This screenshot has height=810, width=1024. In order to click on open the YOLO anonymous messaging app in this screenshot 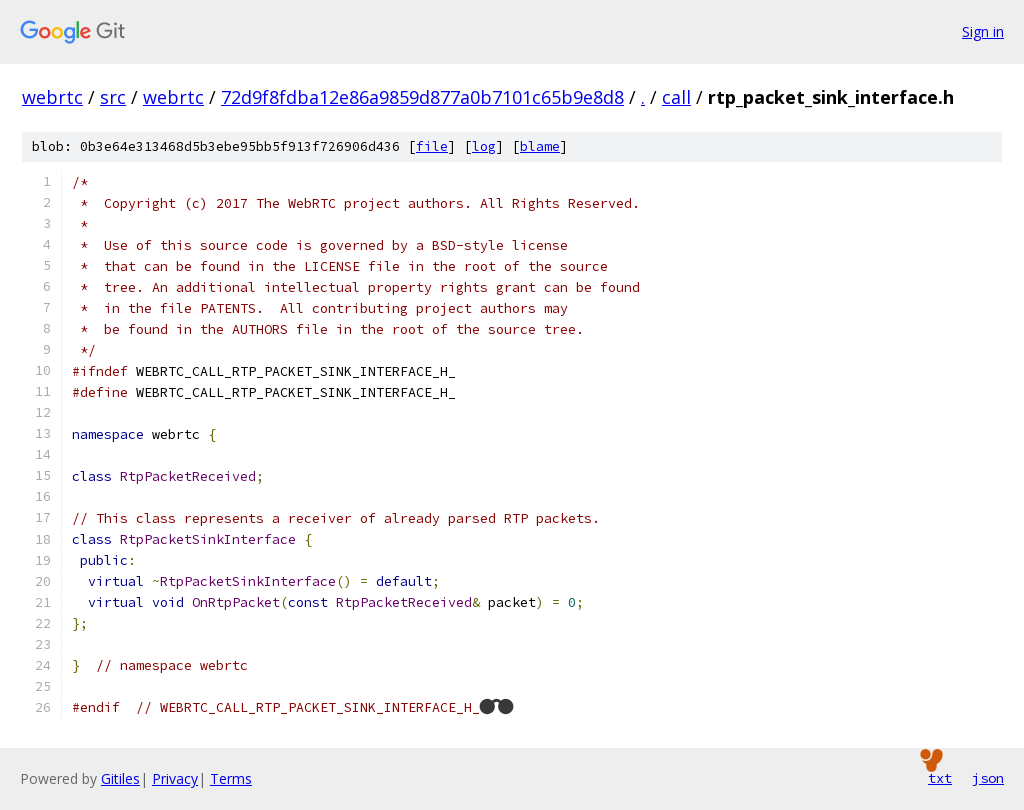, I will do `click(931, 760)`.